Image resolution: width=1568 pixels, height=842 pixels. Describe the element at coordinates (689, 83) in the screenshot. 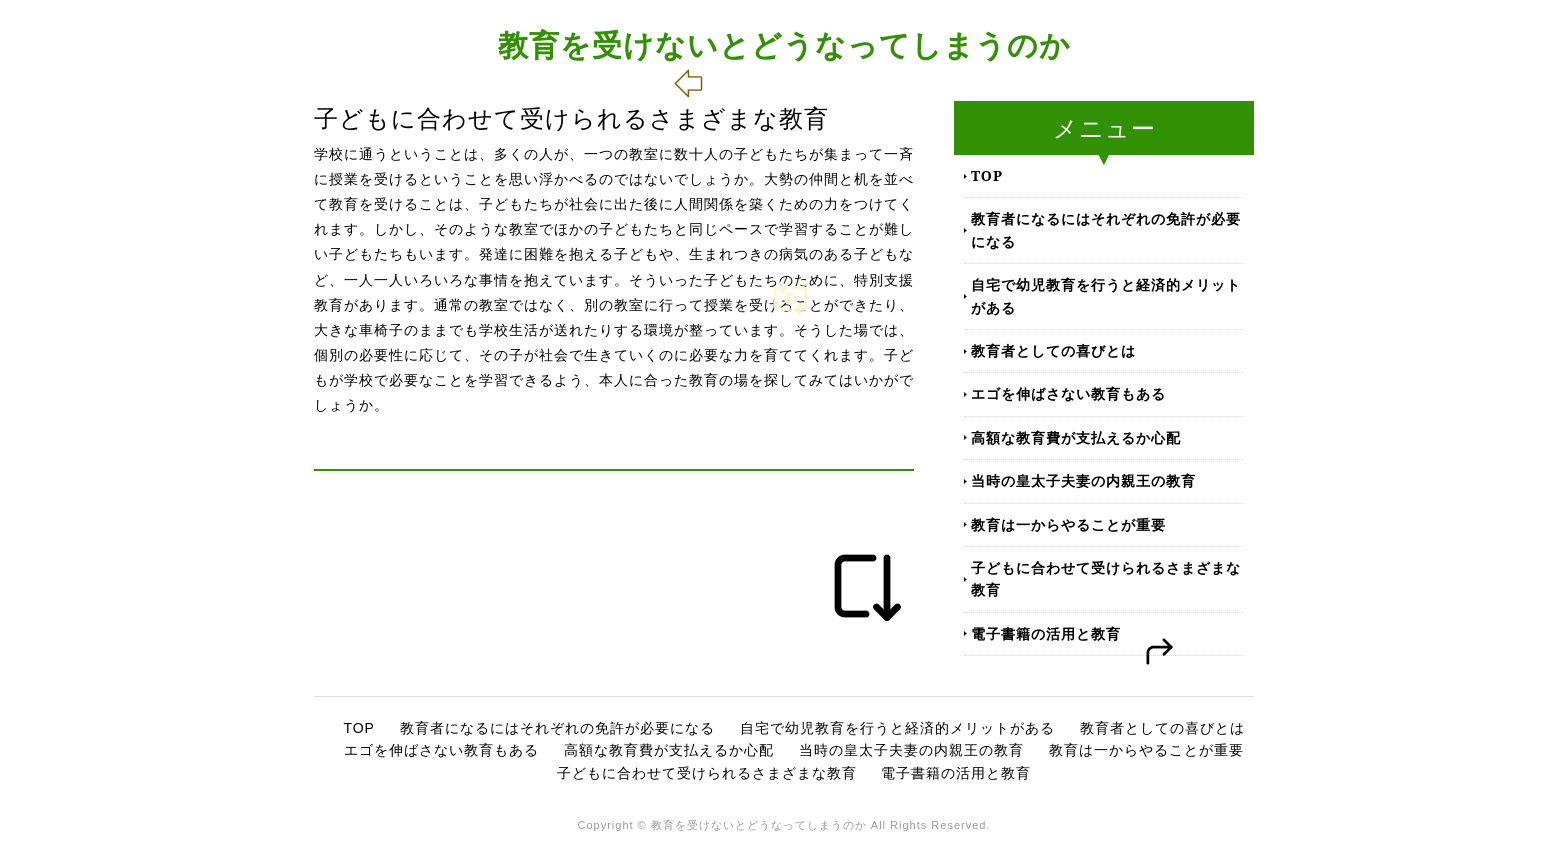

I see `go back to the previous screen` at that location.